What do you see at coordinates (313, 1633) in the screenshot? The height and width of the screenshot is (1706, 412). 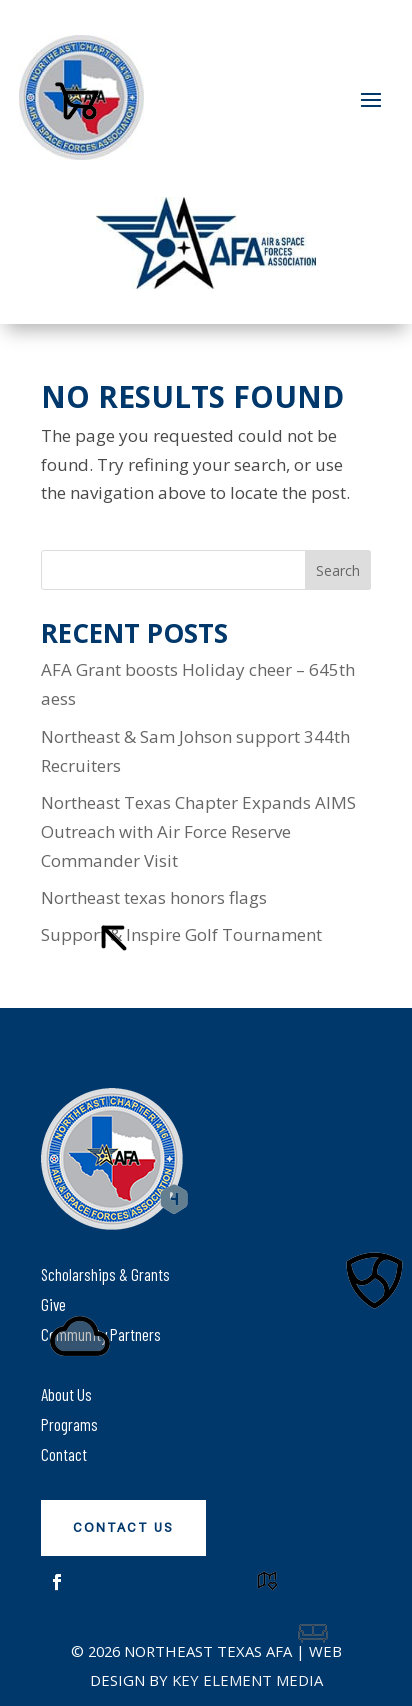 I see `browse furniture or home decor items` at bounding box center [313, 1633].